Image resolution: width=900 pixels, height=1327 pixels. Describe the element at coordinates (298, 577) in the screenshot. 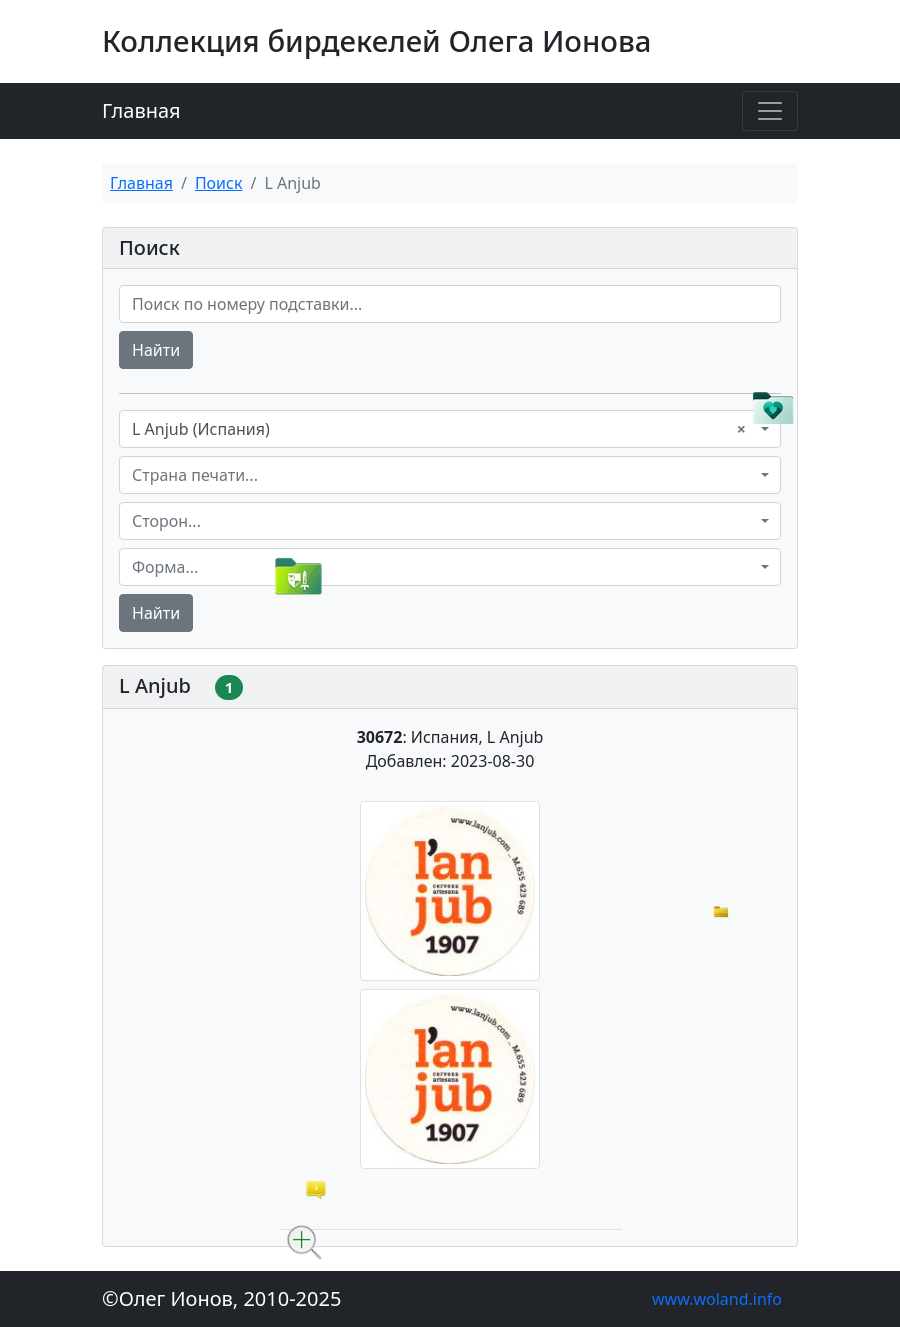

I see `open game development projects folder` at that location.